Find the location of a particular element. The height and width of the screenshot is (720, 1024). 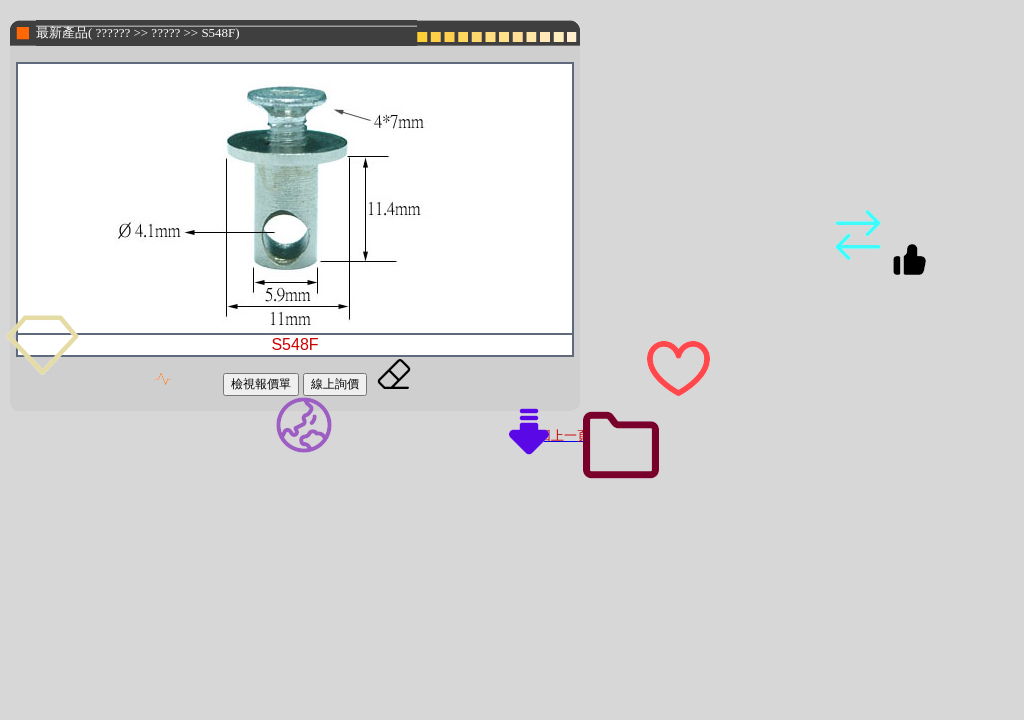

like or upvote content is located at coordinates (910, 259).